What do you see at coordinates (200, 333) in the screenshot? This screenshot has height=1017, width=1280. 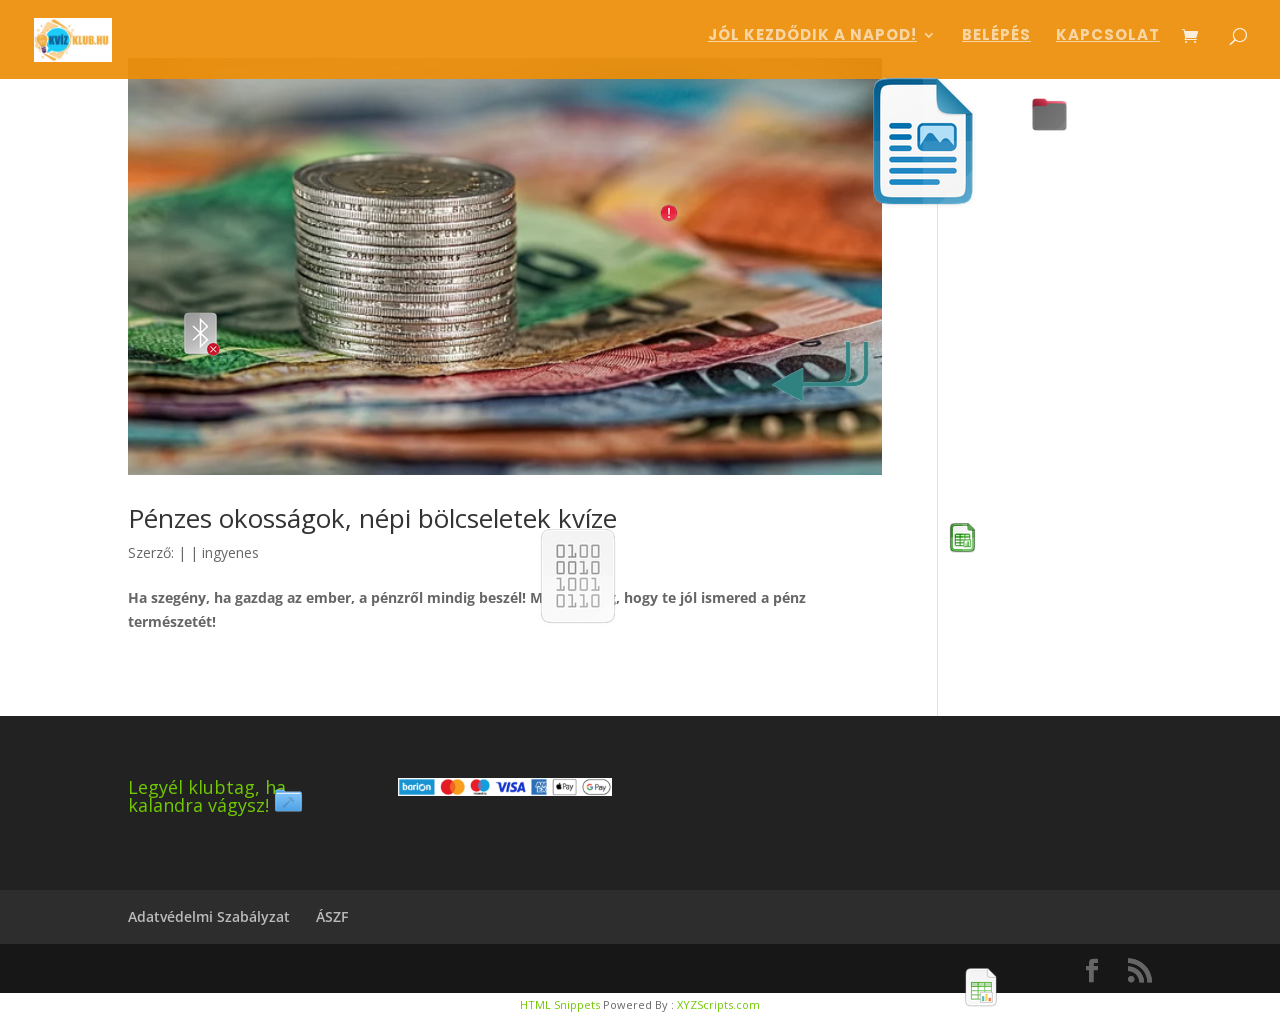 I see `bluetooth is currently disabled` at bounding box center [200, 333].